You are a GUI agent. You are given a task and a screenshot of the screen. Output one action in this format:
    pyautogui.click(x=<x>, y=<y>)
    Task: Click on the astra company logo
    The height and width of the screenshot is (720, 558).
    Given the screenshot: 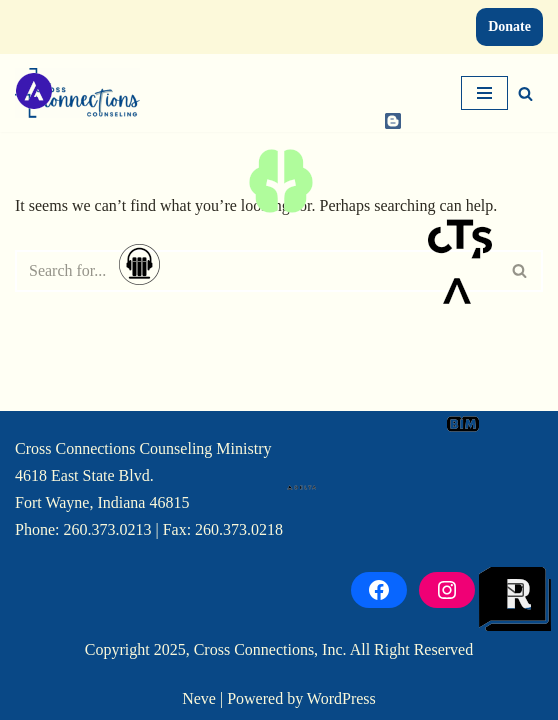 What is the action you would take?
    pyautogui.click(x=34, y=91)
    